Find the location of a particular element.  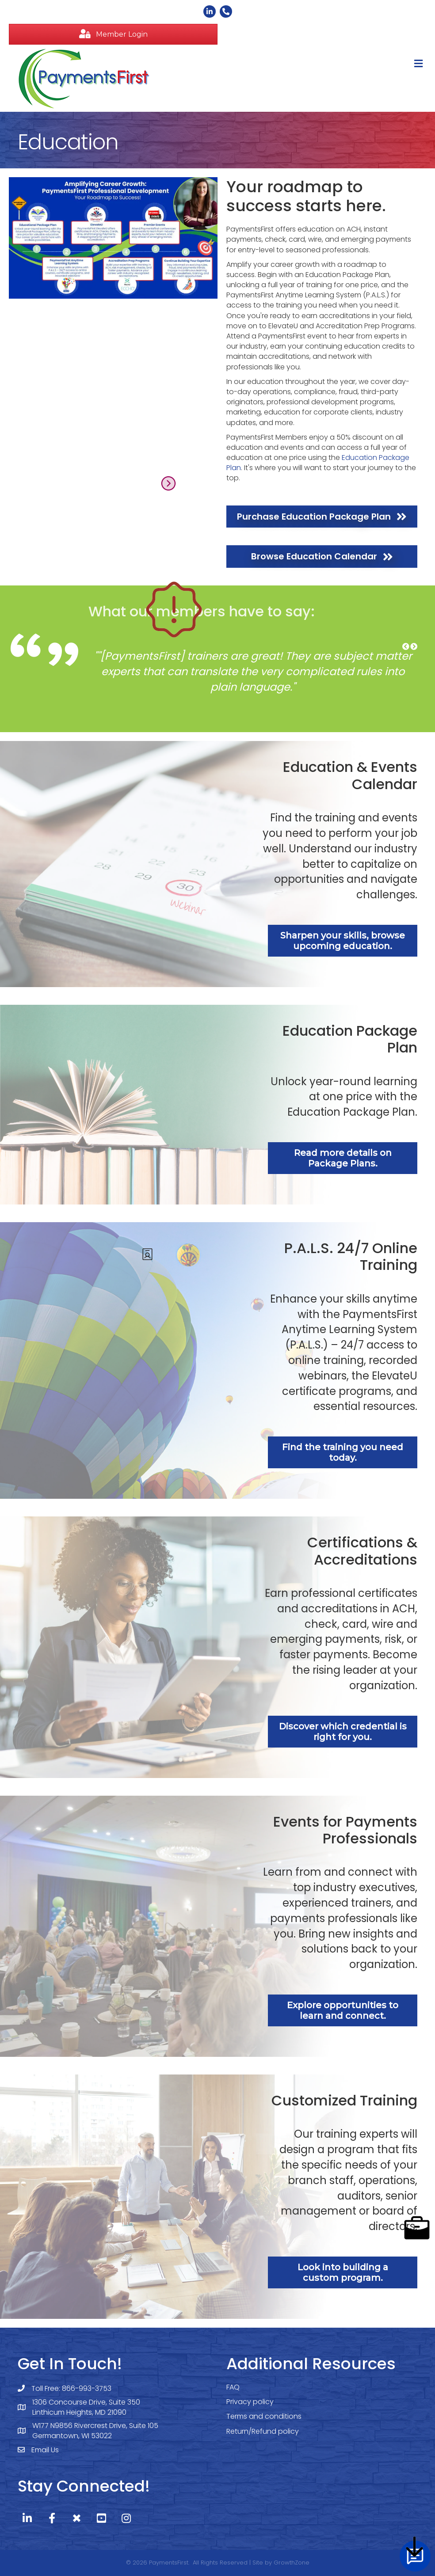

go to next item or screen is located at coordinates (168, 483).